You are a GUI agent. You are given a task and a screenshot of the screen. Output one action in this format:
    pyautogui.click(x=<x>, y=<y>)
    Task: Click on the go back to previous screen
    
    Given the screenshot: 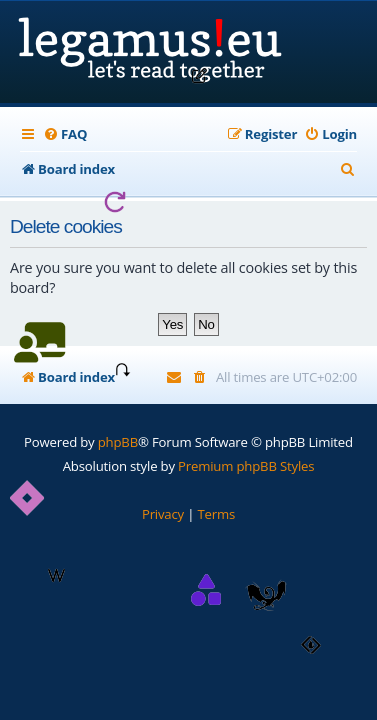 What is the action you would take?
    pyautogui.click(x=122, y=369)
    